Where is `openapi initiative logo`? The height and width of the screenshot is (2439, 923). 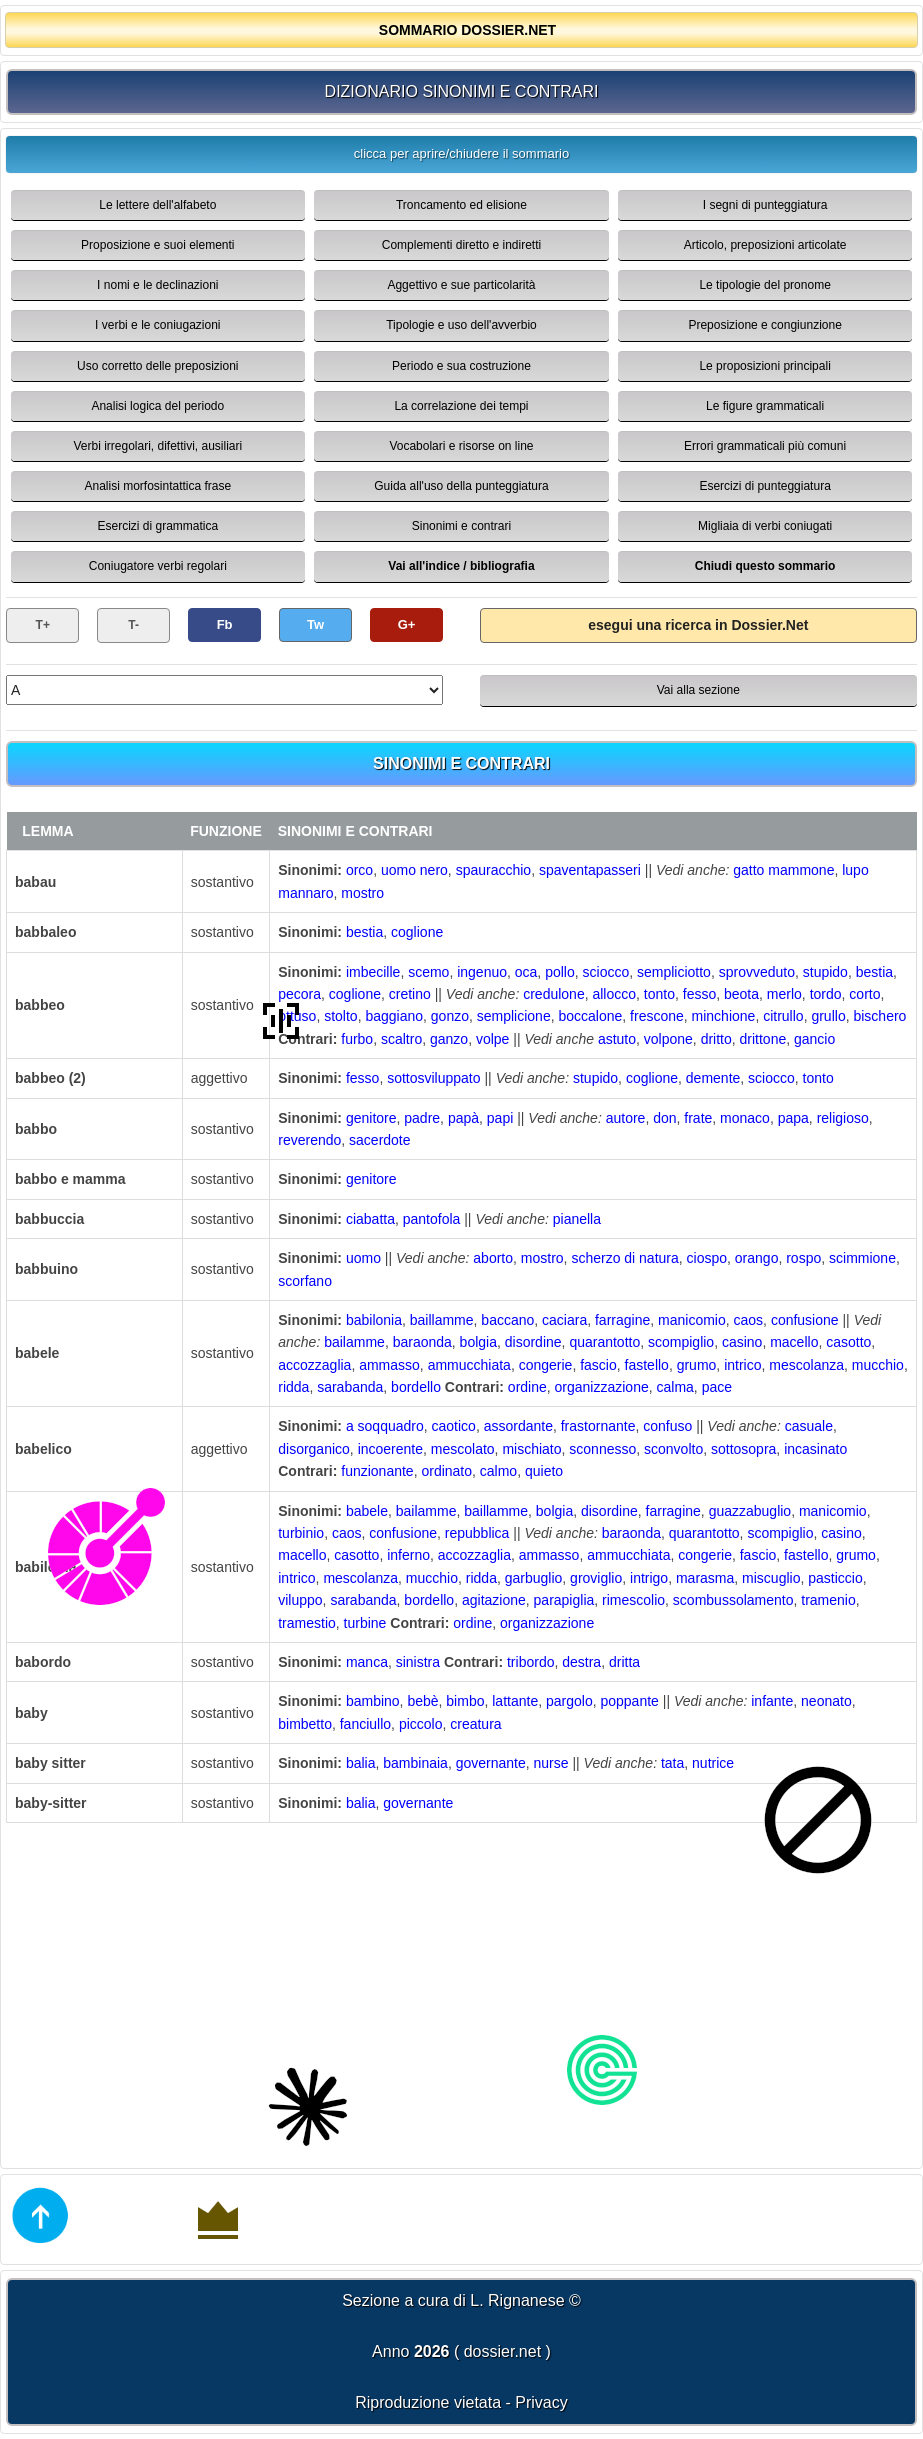
openapi initiative logo is located at coordinates (106, 1546).